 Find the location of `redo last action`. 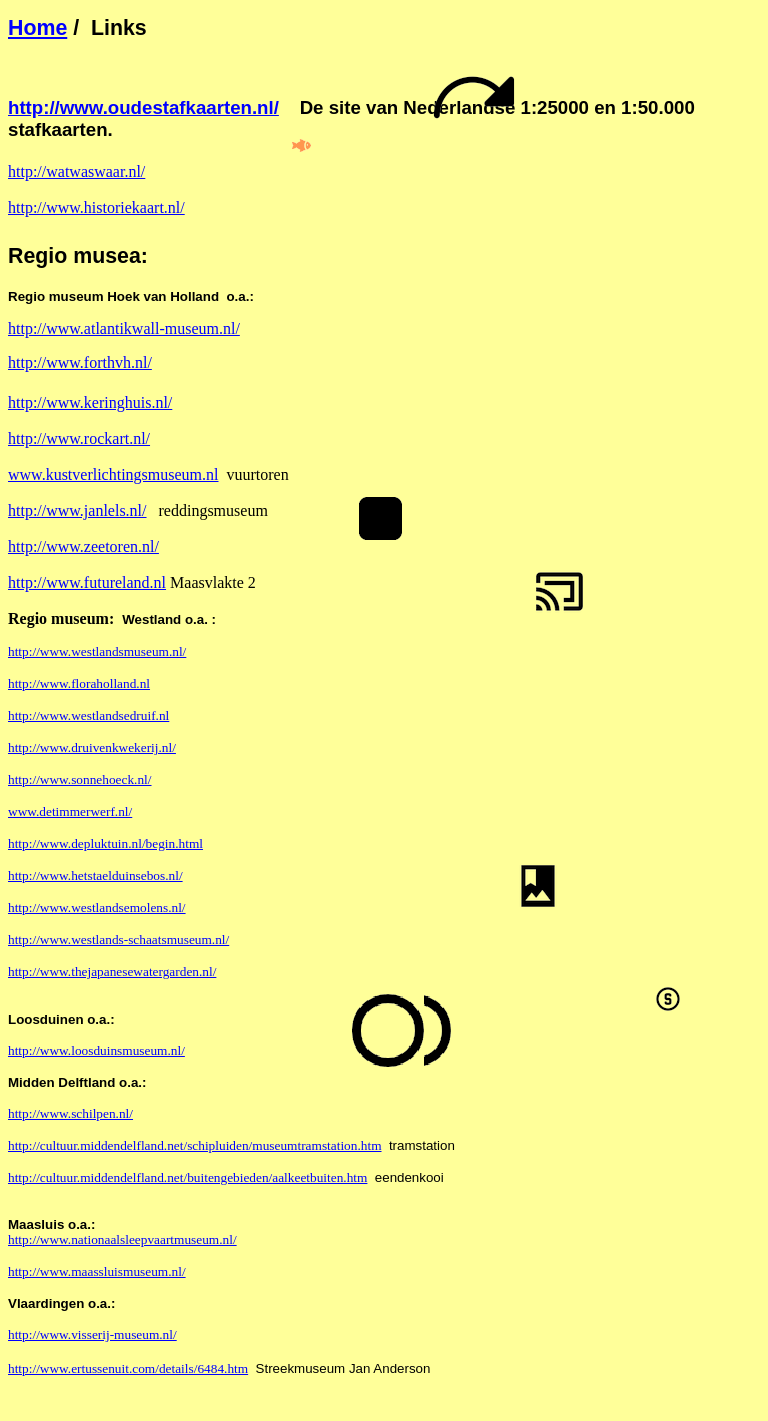

redo last action is located at coordinates (472, 94).